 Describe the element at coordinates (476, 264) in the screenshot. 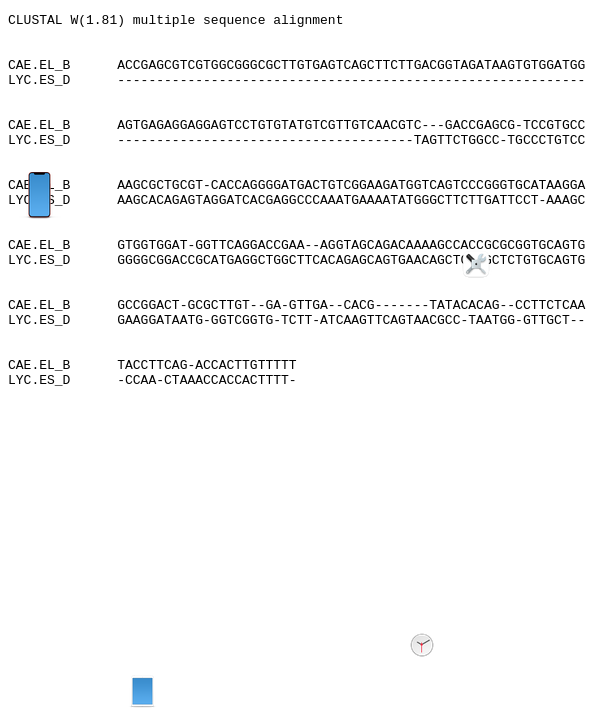

I see `manage expansion card and slot settings` at that location.